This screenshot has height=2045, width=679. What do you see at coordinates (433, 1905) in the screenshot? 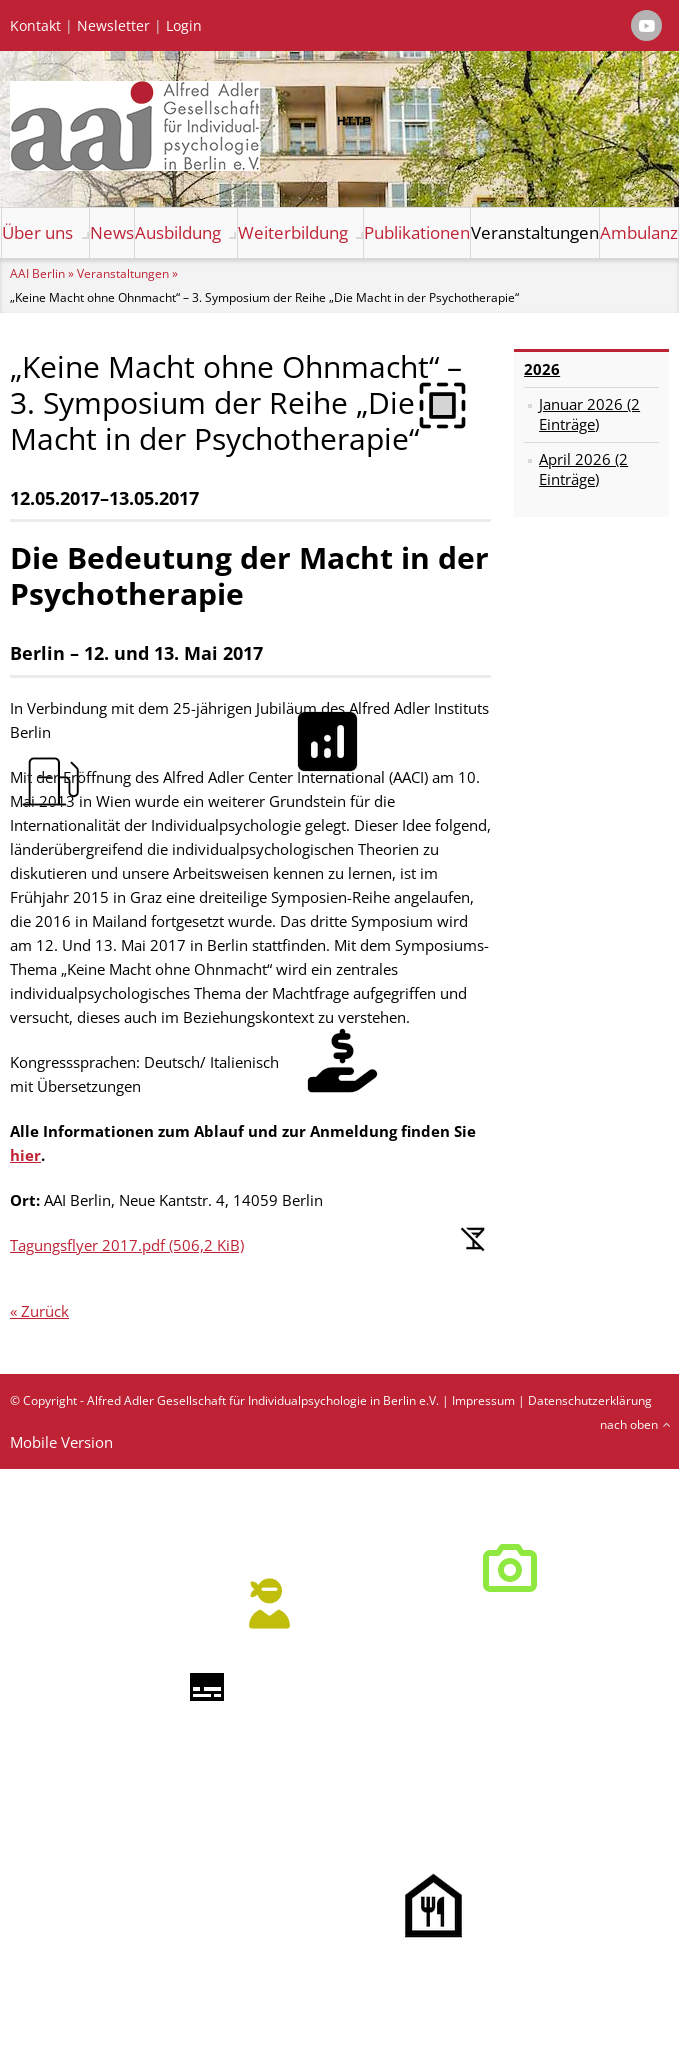
I see `find nearby food banks or food assistance locations` at bounding box center [433, 1905].